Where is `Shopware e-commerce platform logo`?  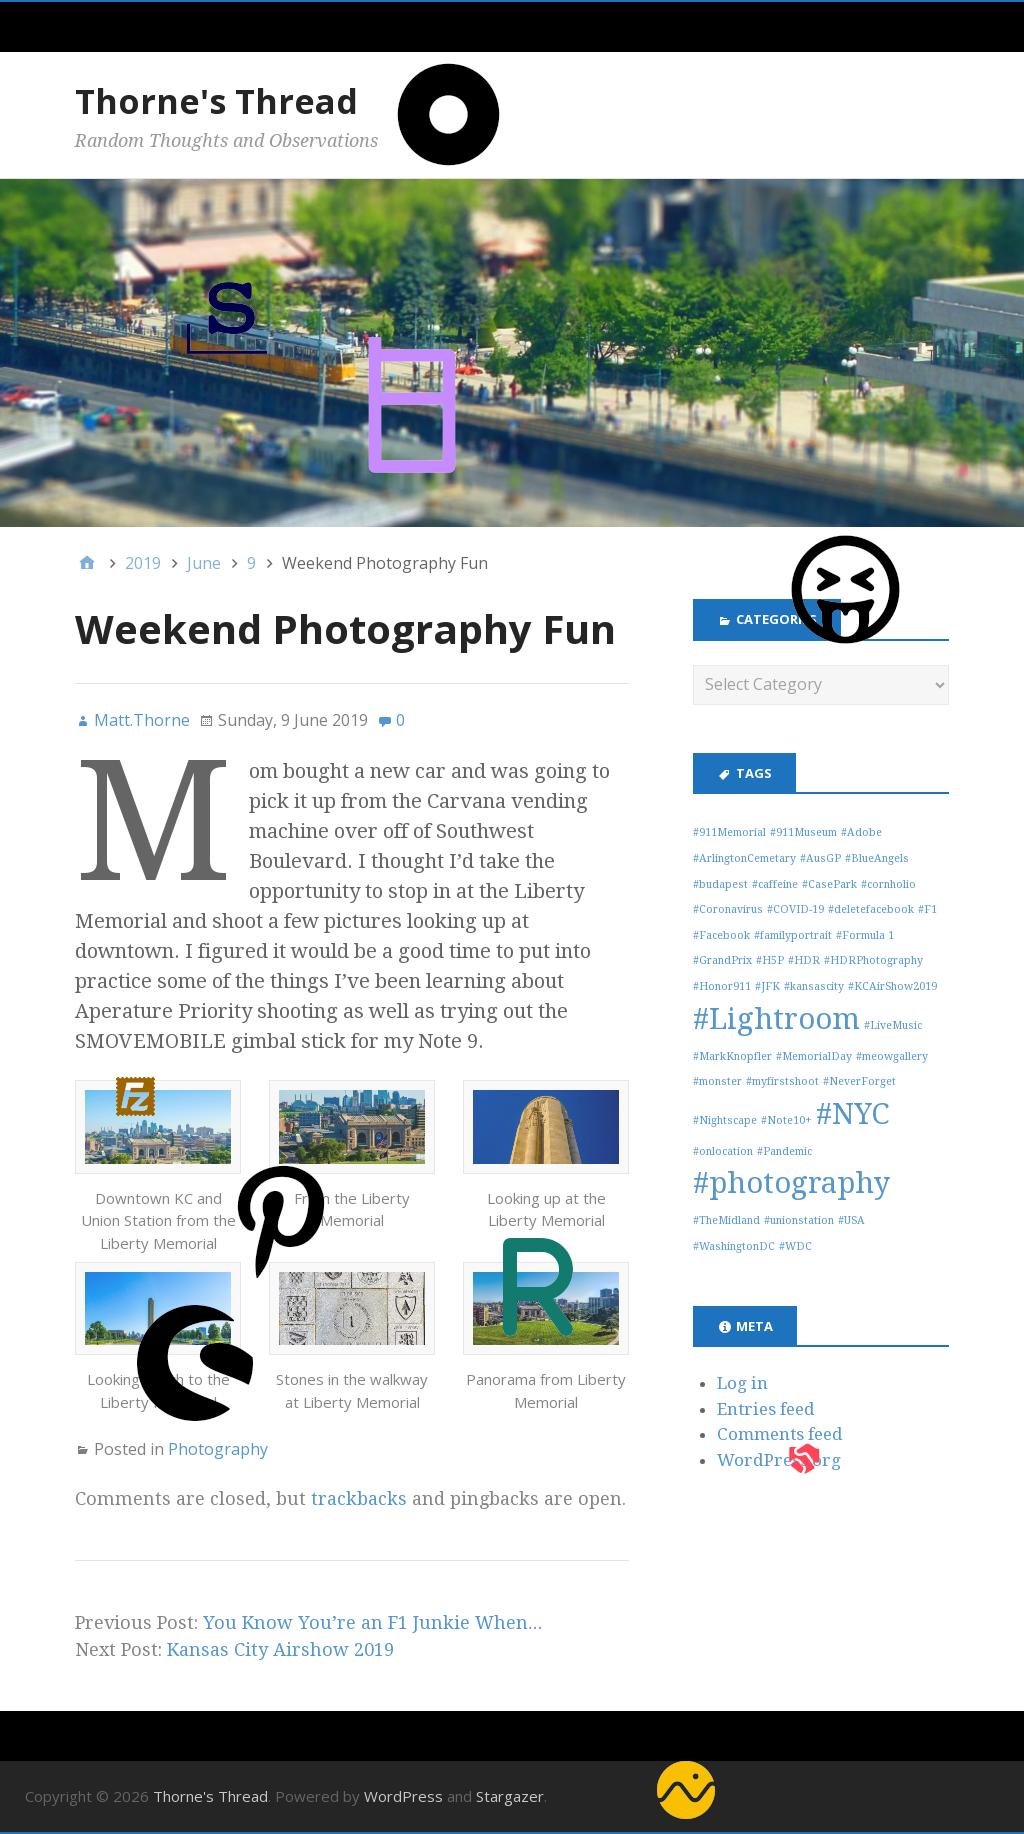 Shopware e-commerce platform logo is located at coordinates (195, 1363).